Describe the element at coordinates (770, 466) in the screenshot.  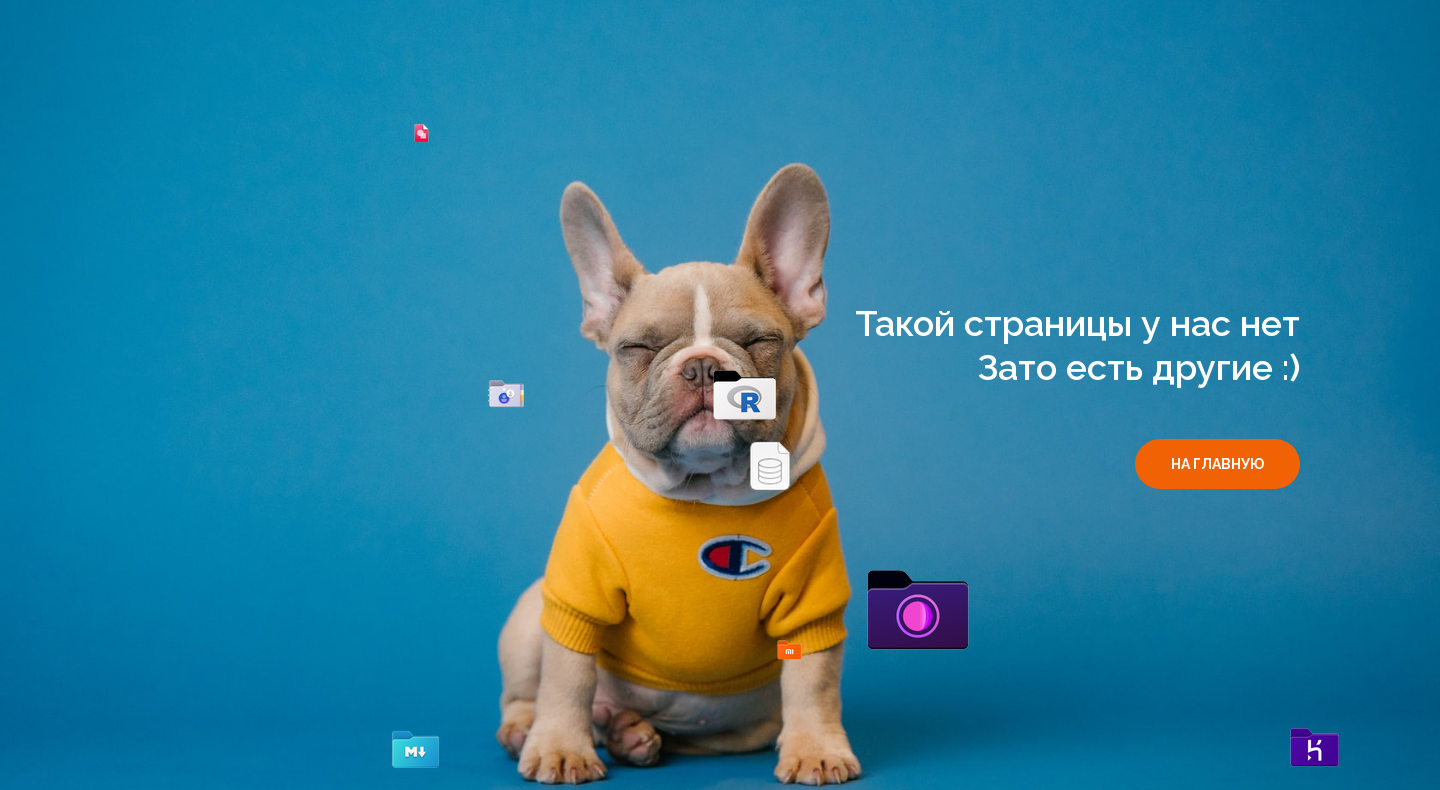
I see `sqlite3 database file` at that location.